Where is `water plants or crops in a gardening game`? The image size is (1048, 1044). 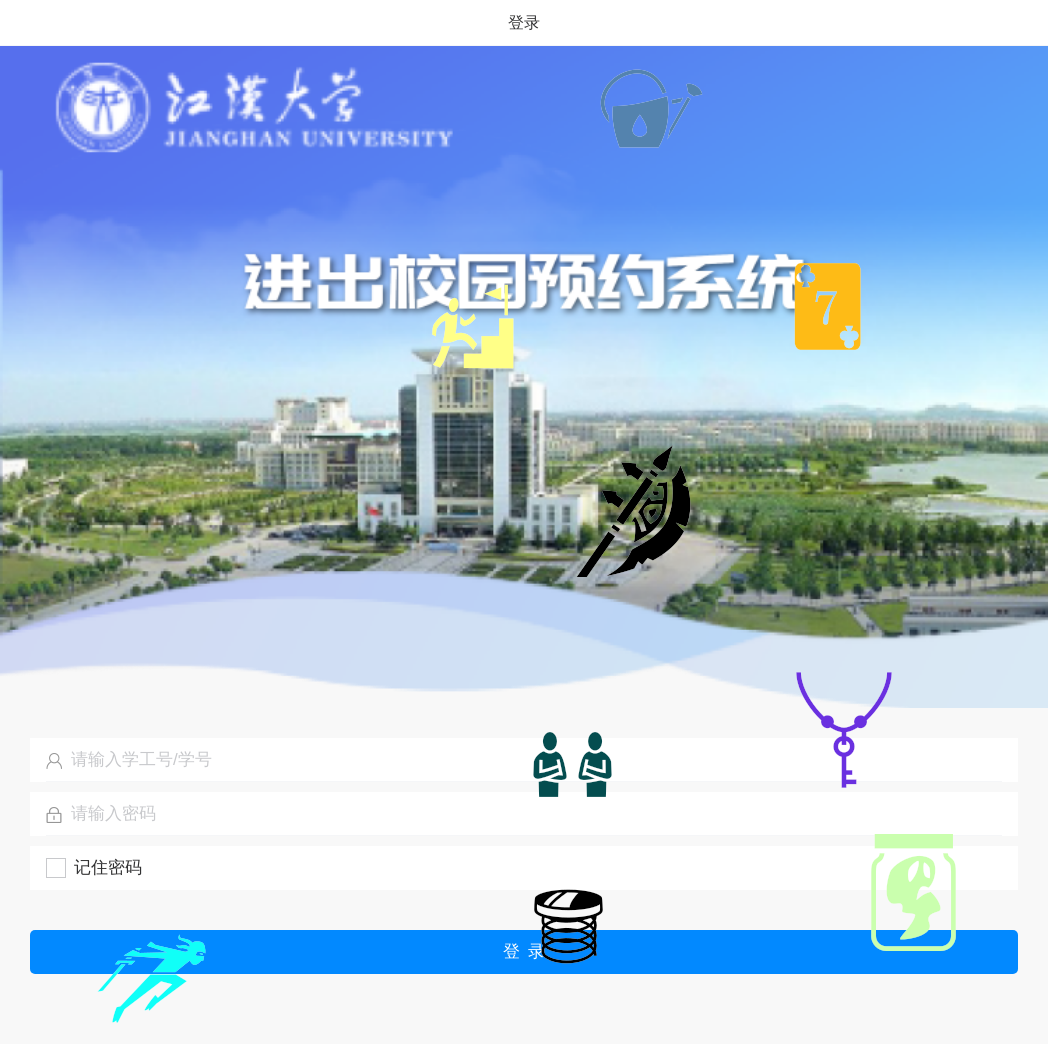 water plants or crops in a gardening game is located at coordinates (651, 108).